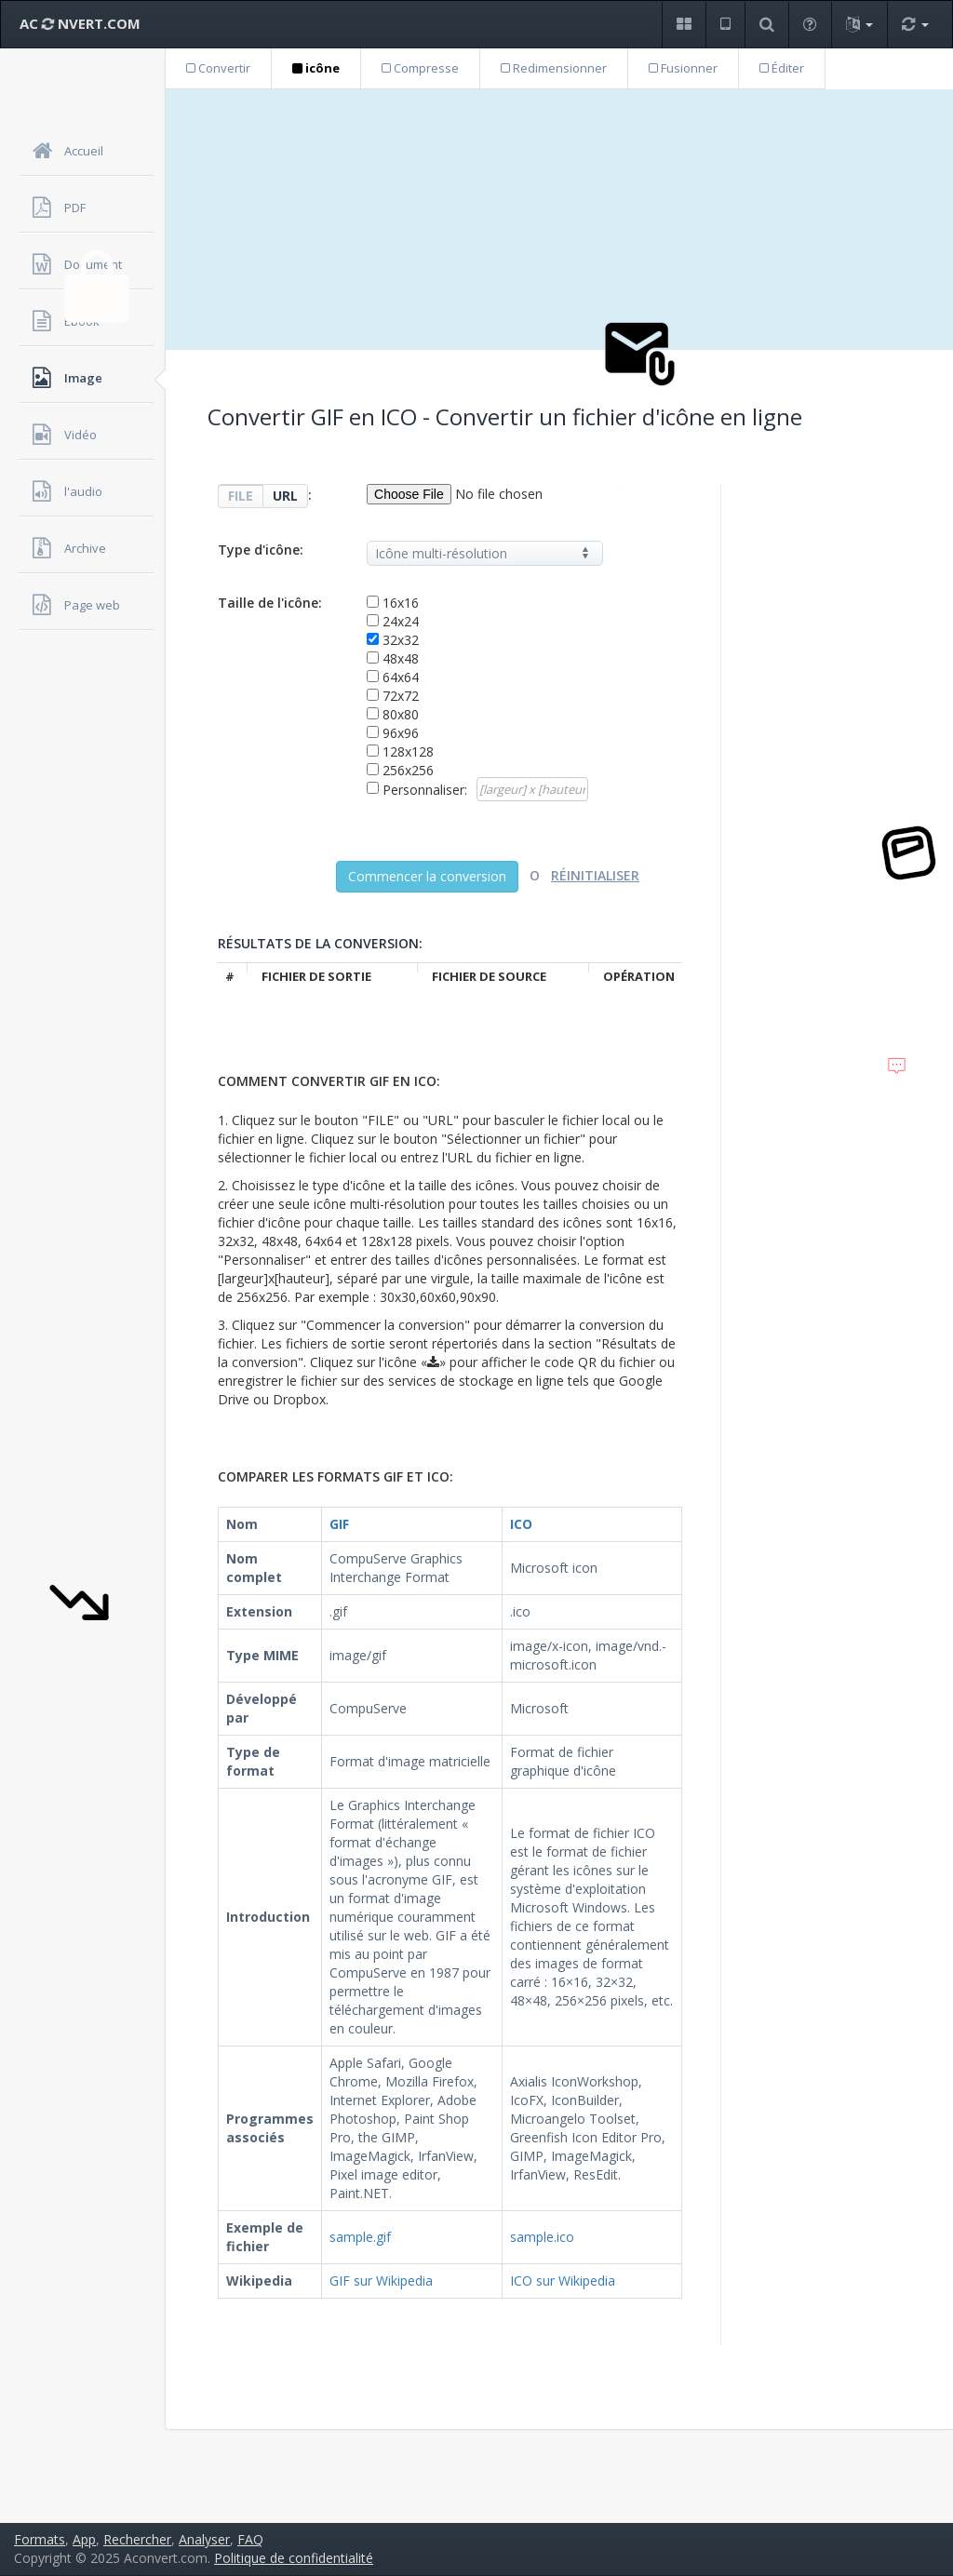 The height and width of the screenshot is (2576, 953). Describe the element at coordinates (639, 354) in the screenshot. I see `attach a file to your email` at that location.